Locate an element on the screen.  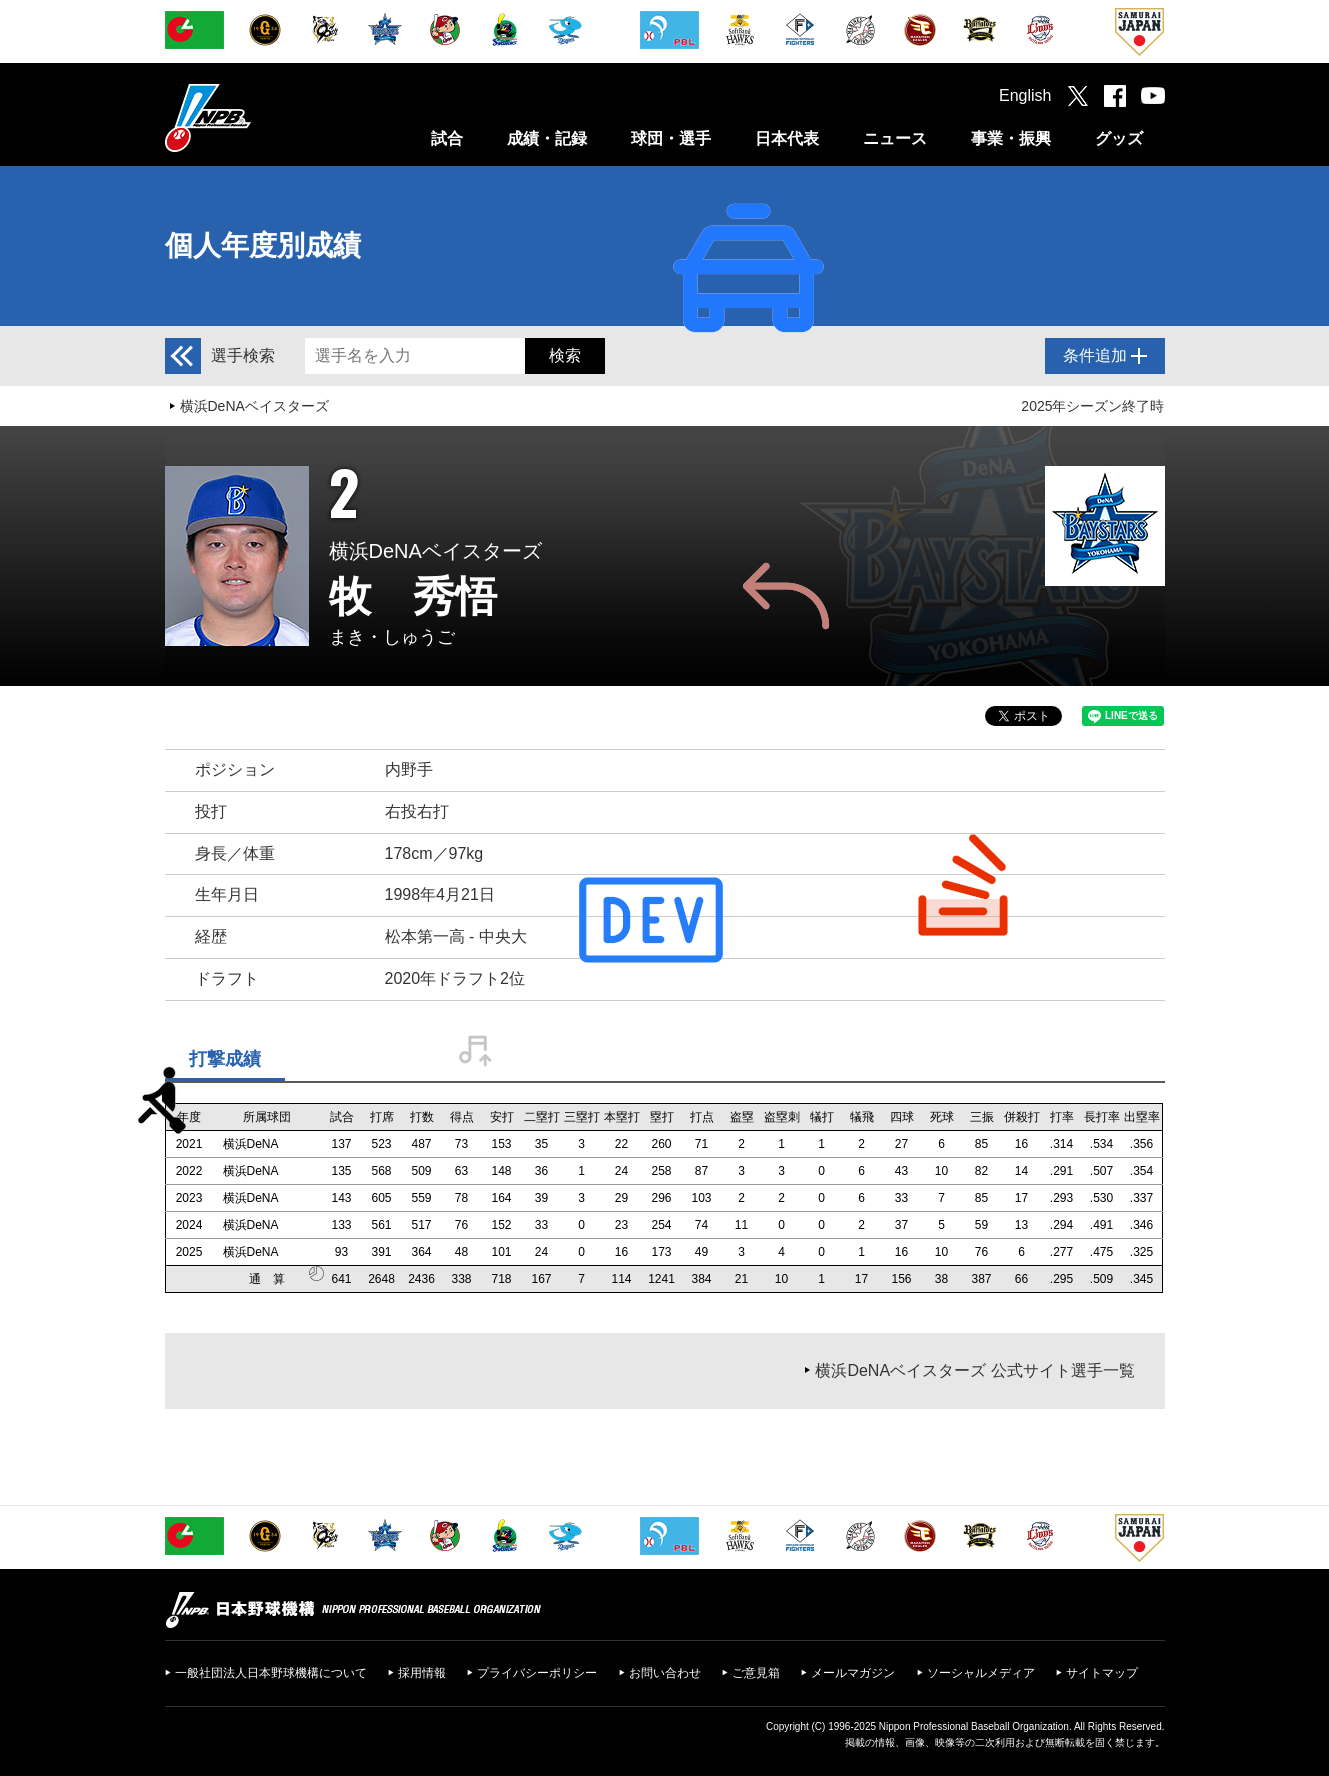
report an emergency or contact police is located at coordinates (748, 276).